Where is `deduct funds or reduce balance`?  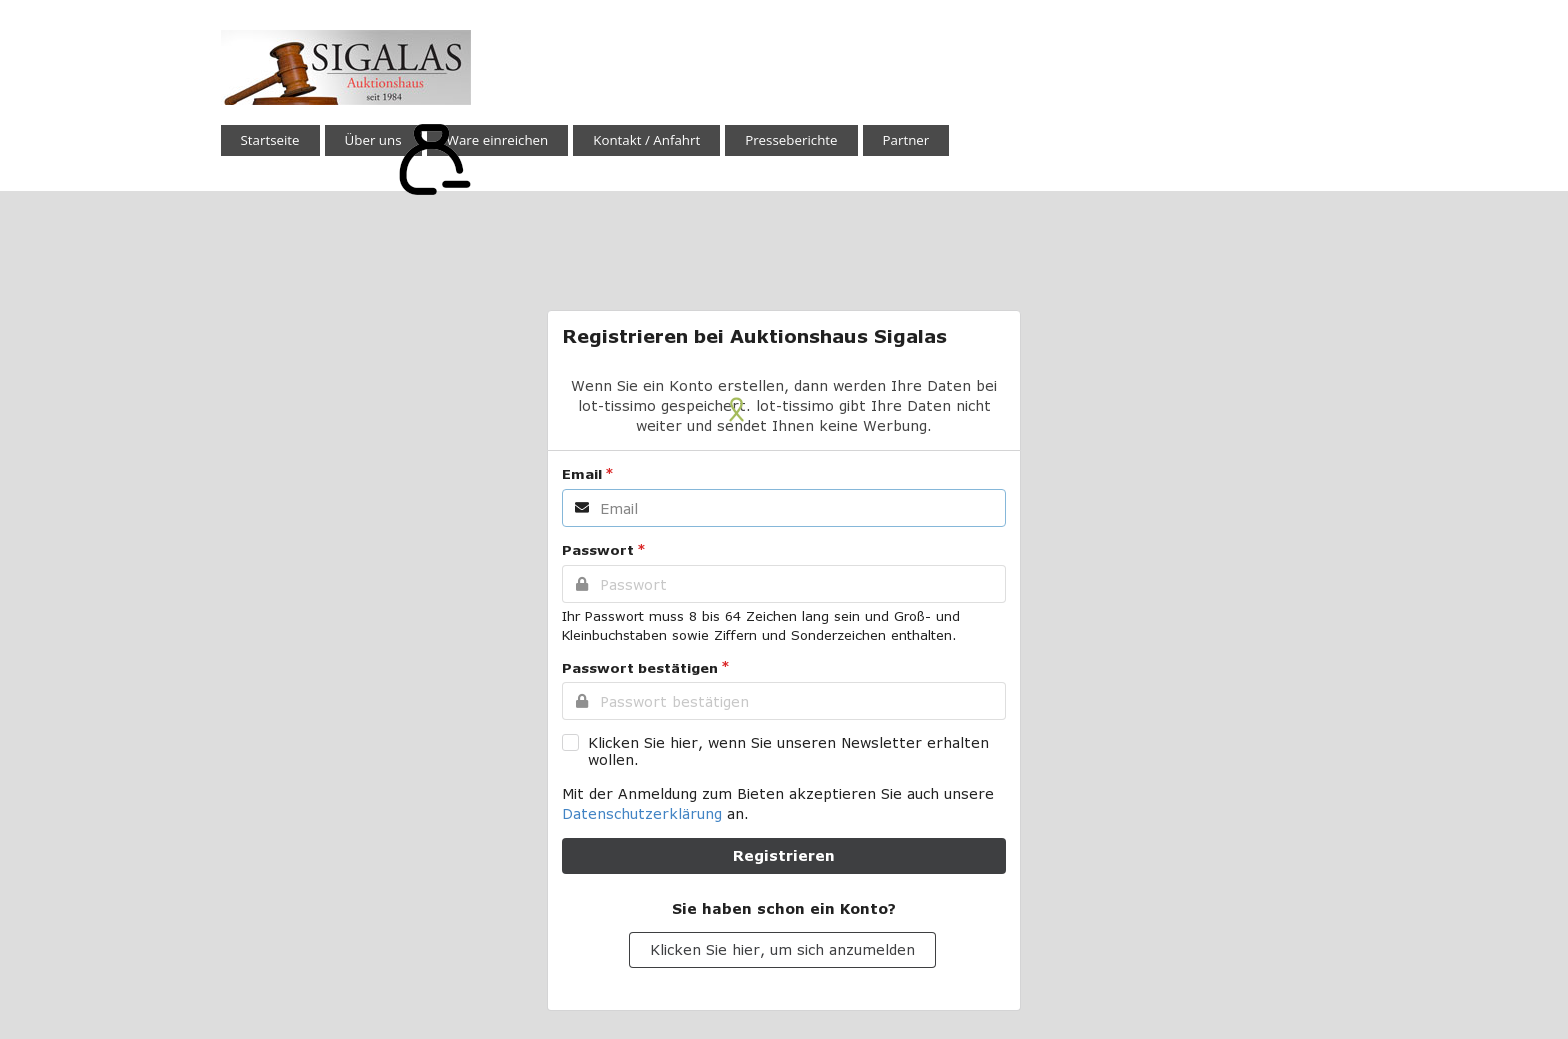
deduct funds or reduce balance is located at coordinates (431, 159).